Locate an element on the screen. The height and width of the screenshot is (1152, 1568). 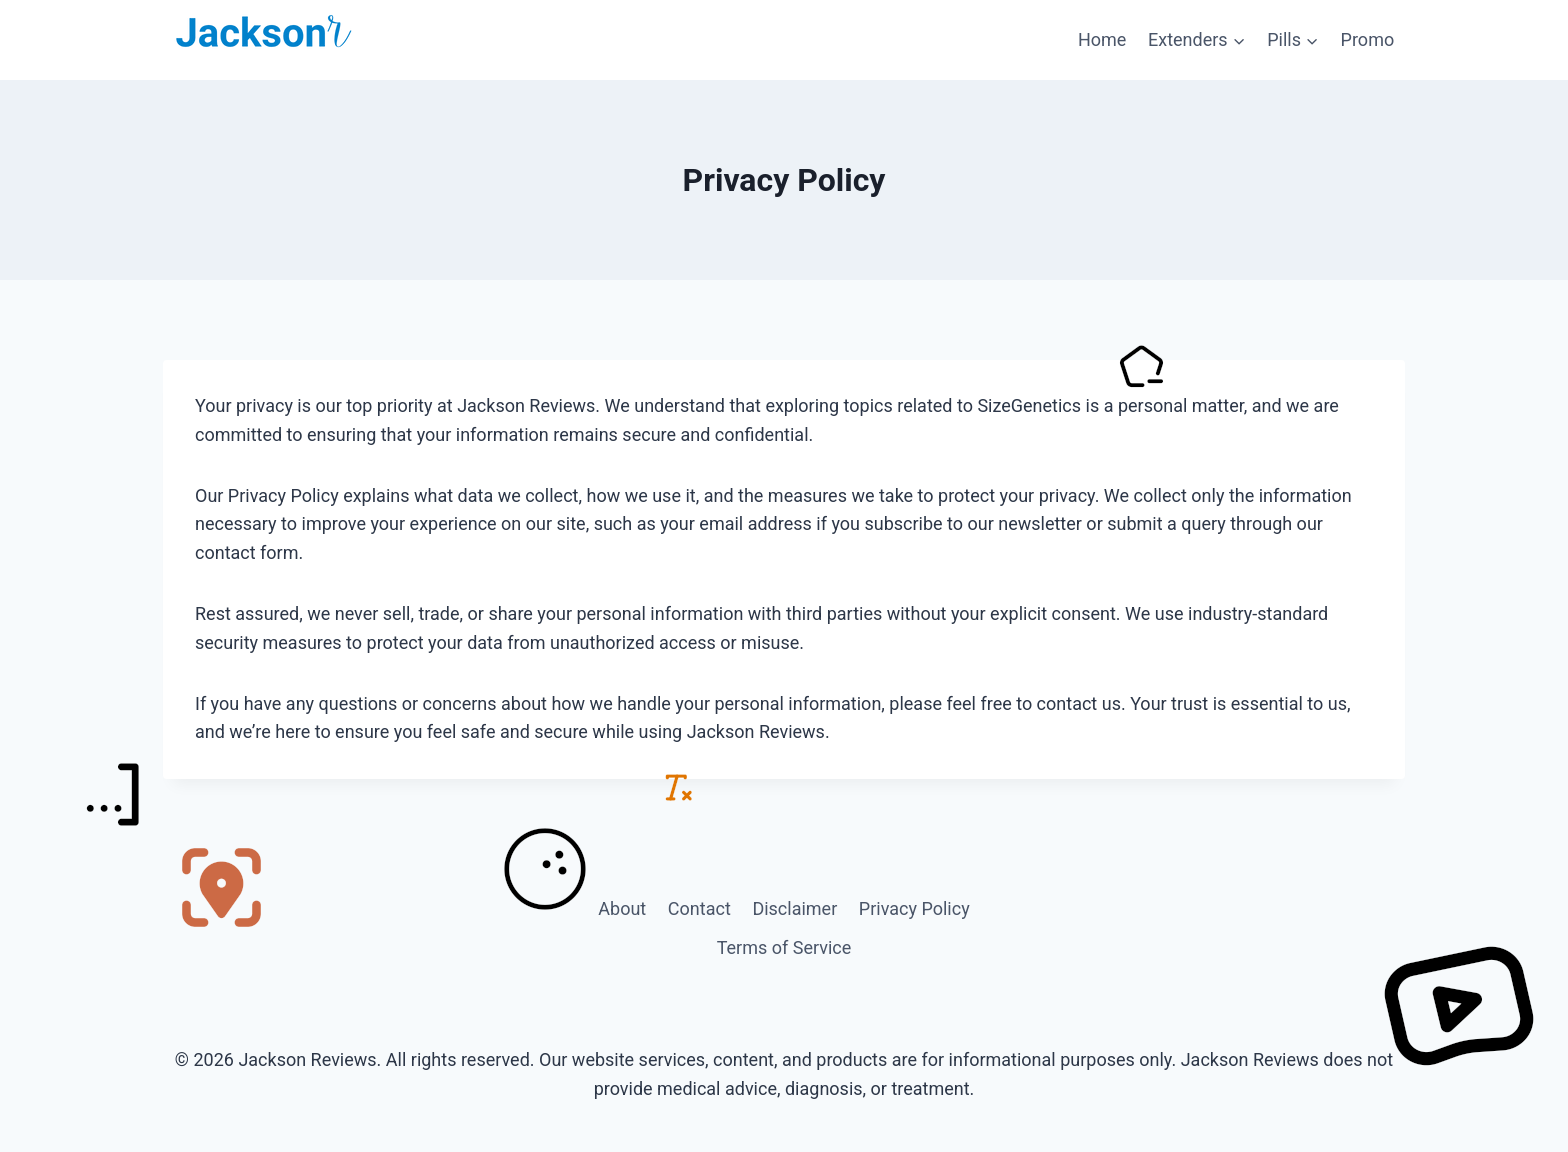
activate live view mode for real-time location tracking is located at coordinates (221, 887).